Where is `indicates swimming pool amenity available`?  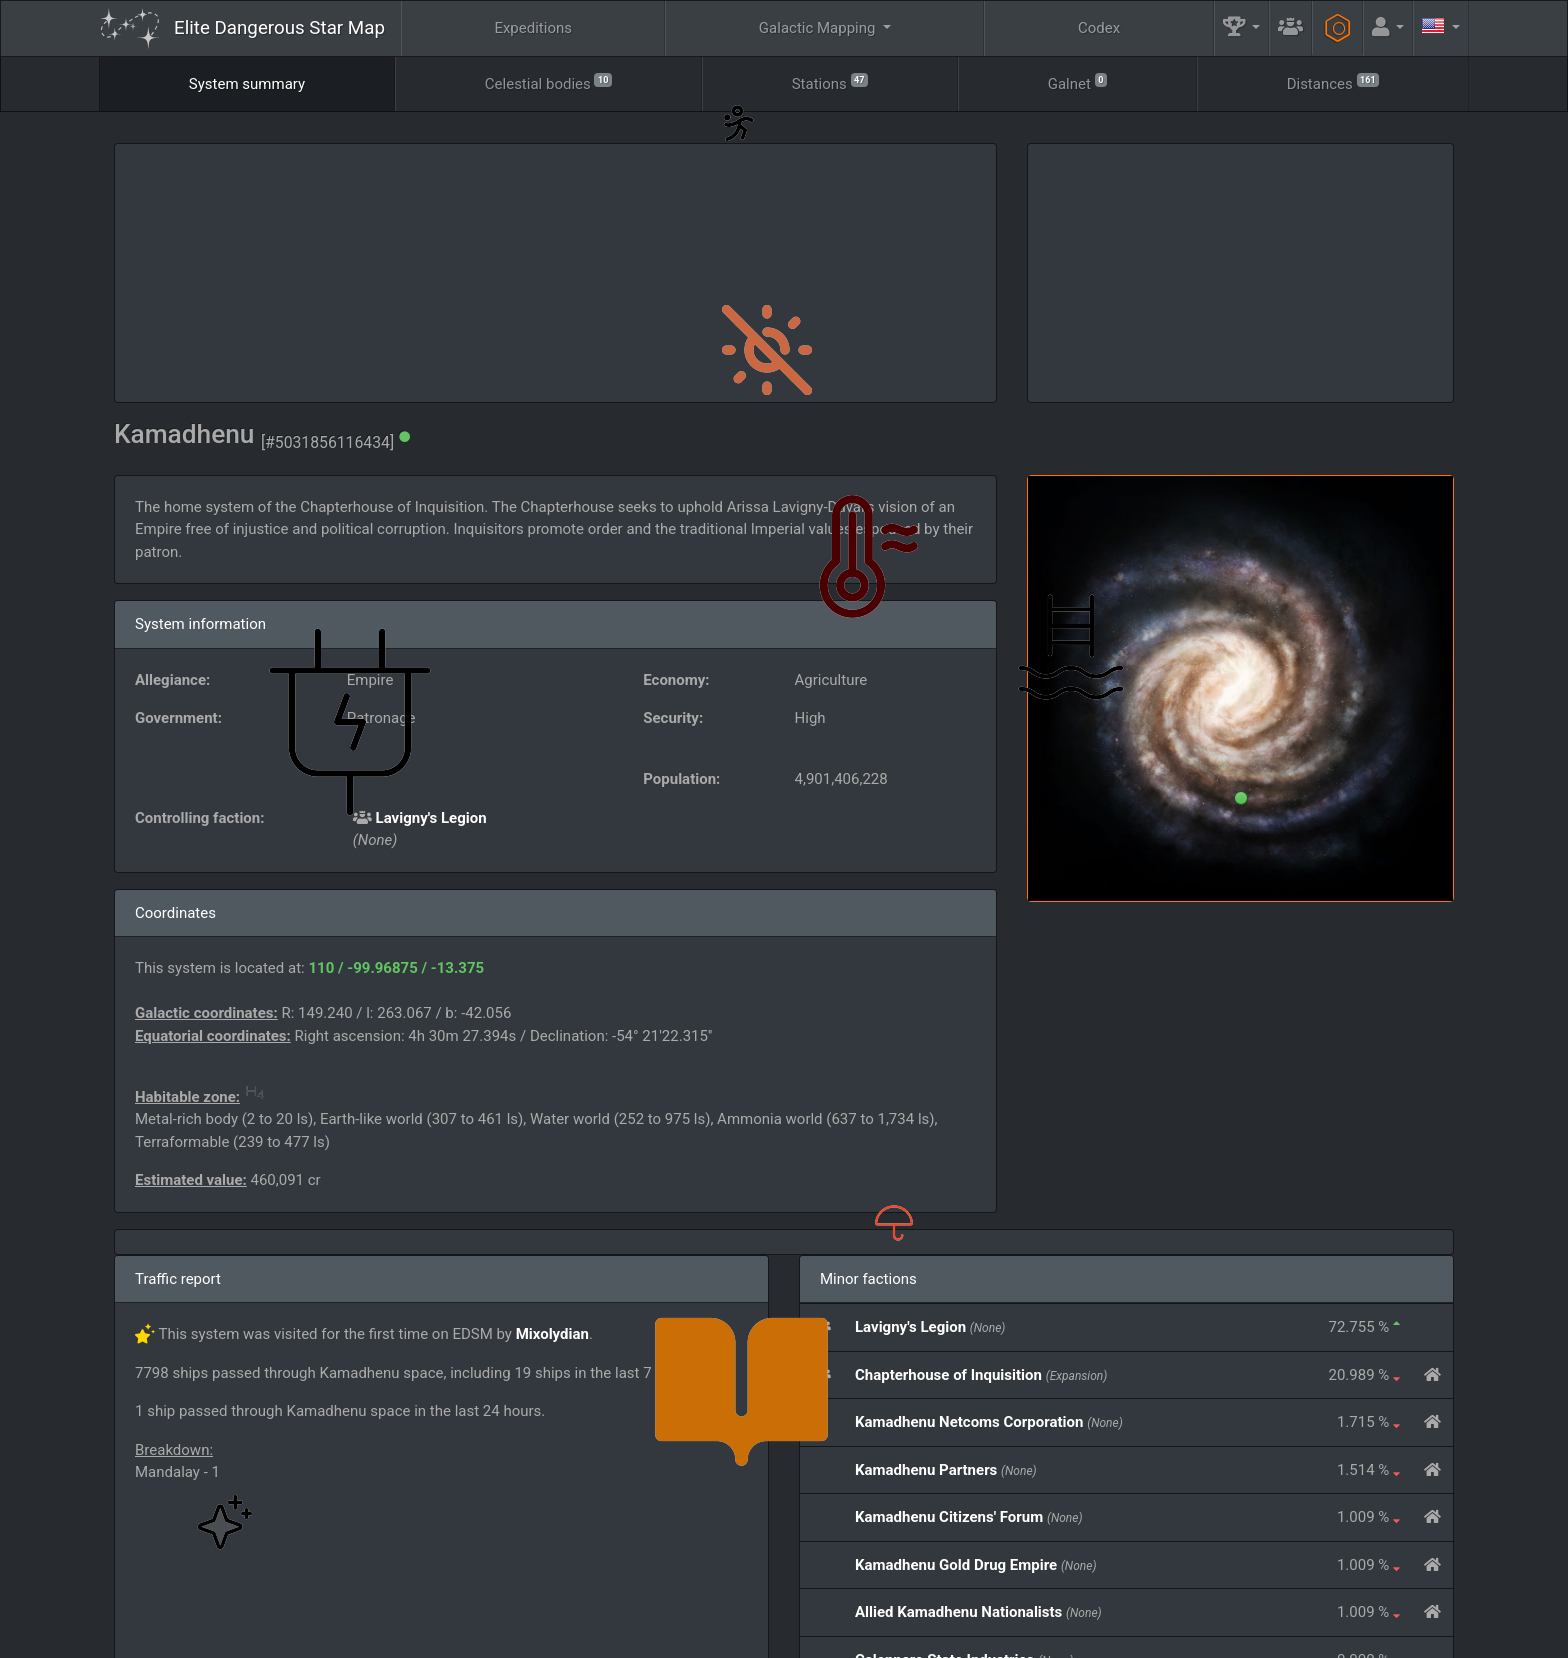
indicates swimming pool amenity available is located at coordinates (1071, 647).